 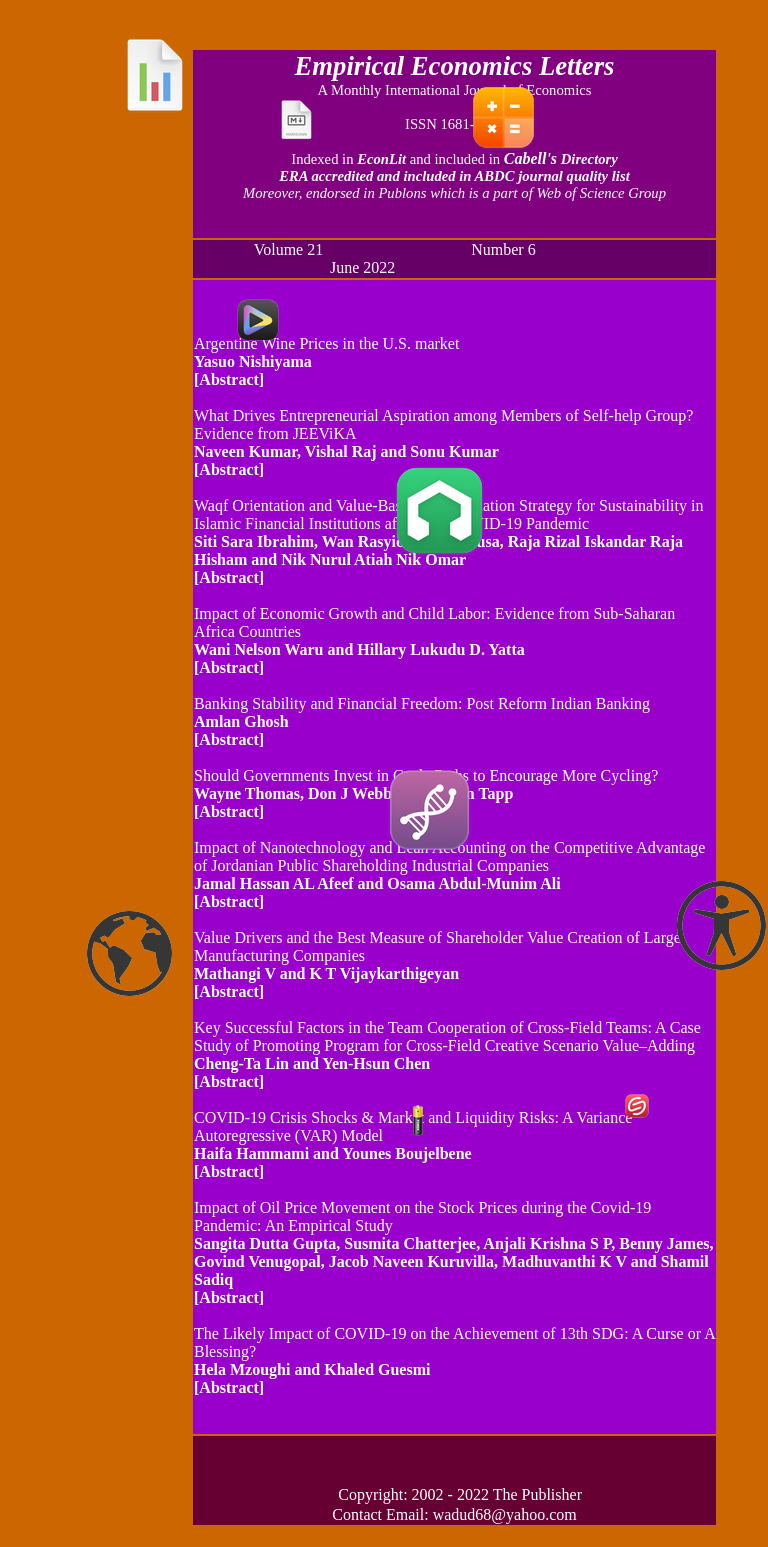 What do you see at coordinates (296, 120) in the screenshot?
I see `a markdown text file` at bounding box center [296, 120].